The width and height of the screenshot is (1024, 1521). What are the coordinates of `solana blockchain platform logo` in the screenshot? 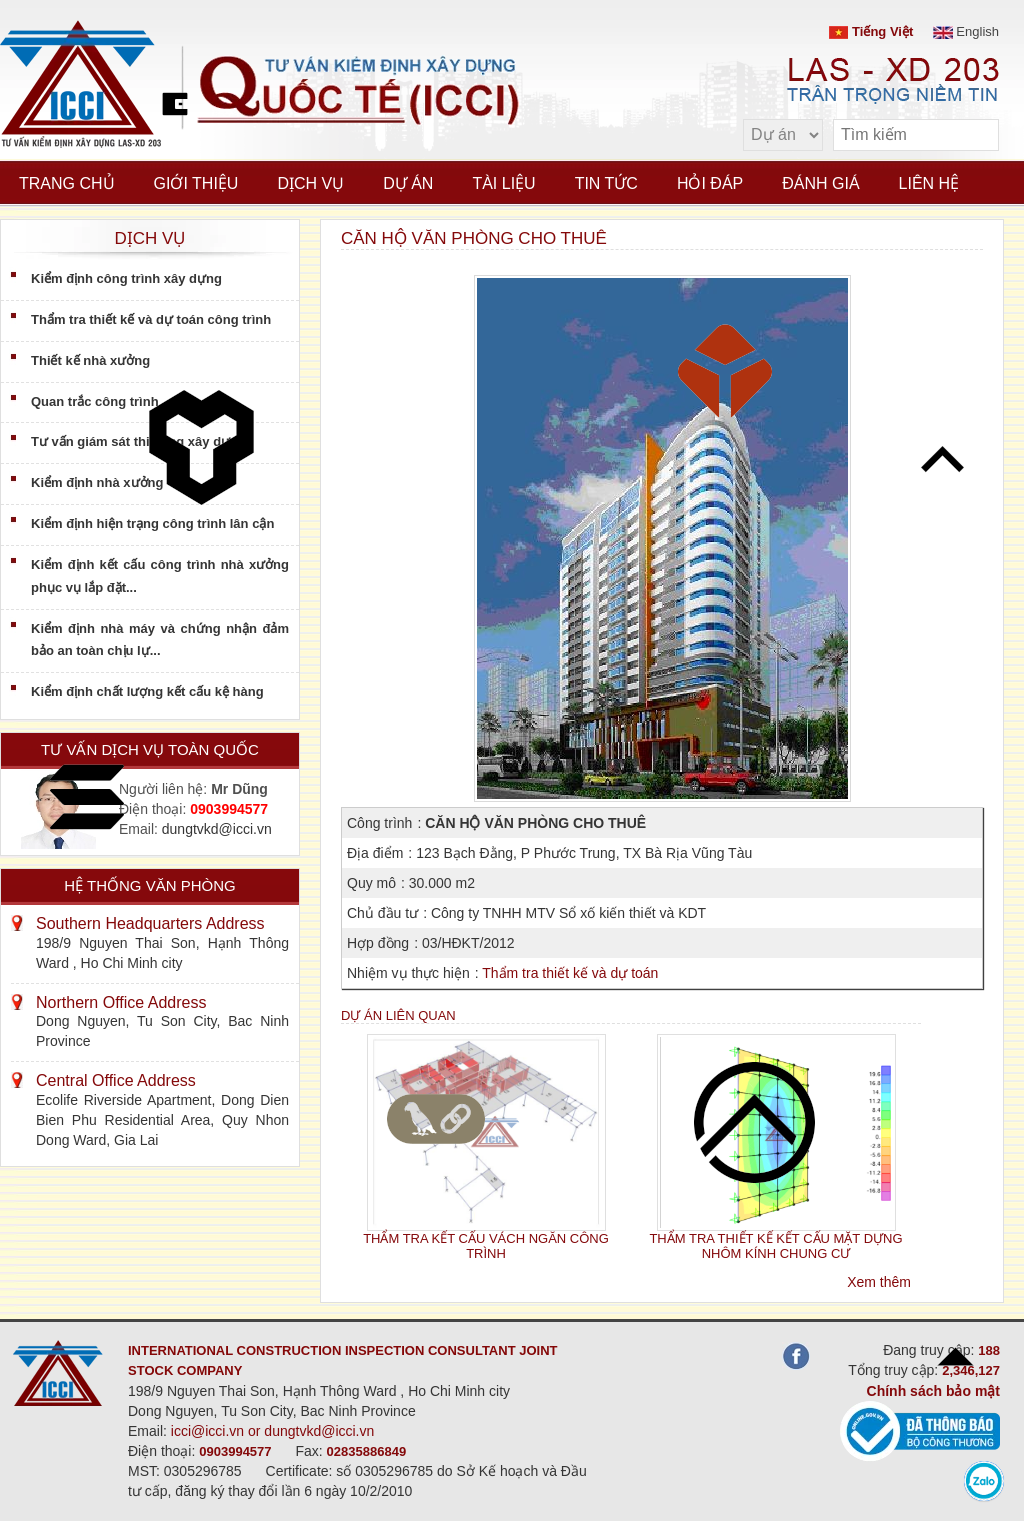 It's located at (87, 797).